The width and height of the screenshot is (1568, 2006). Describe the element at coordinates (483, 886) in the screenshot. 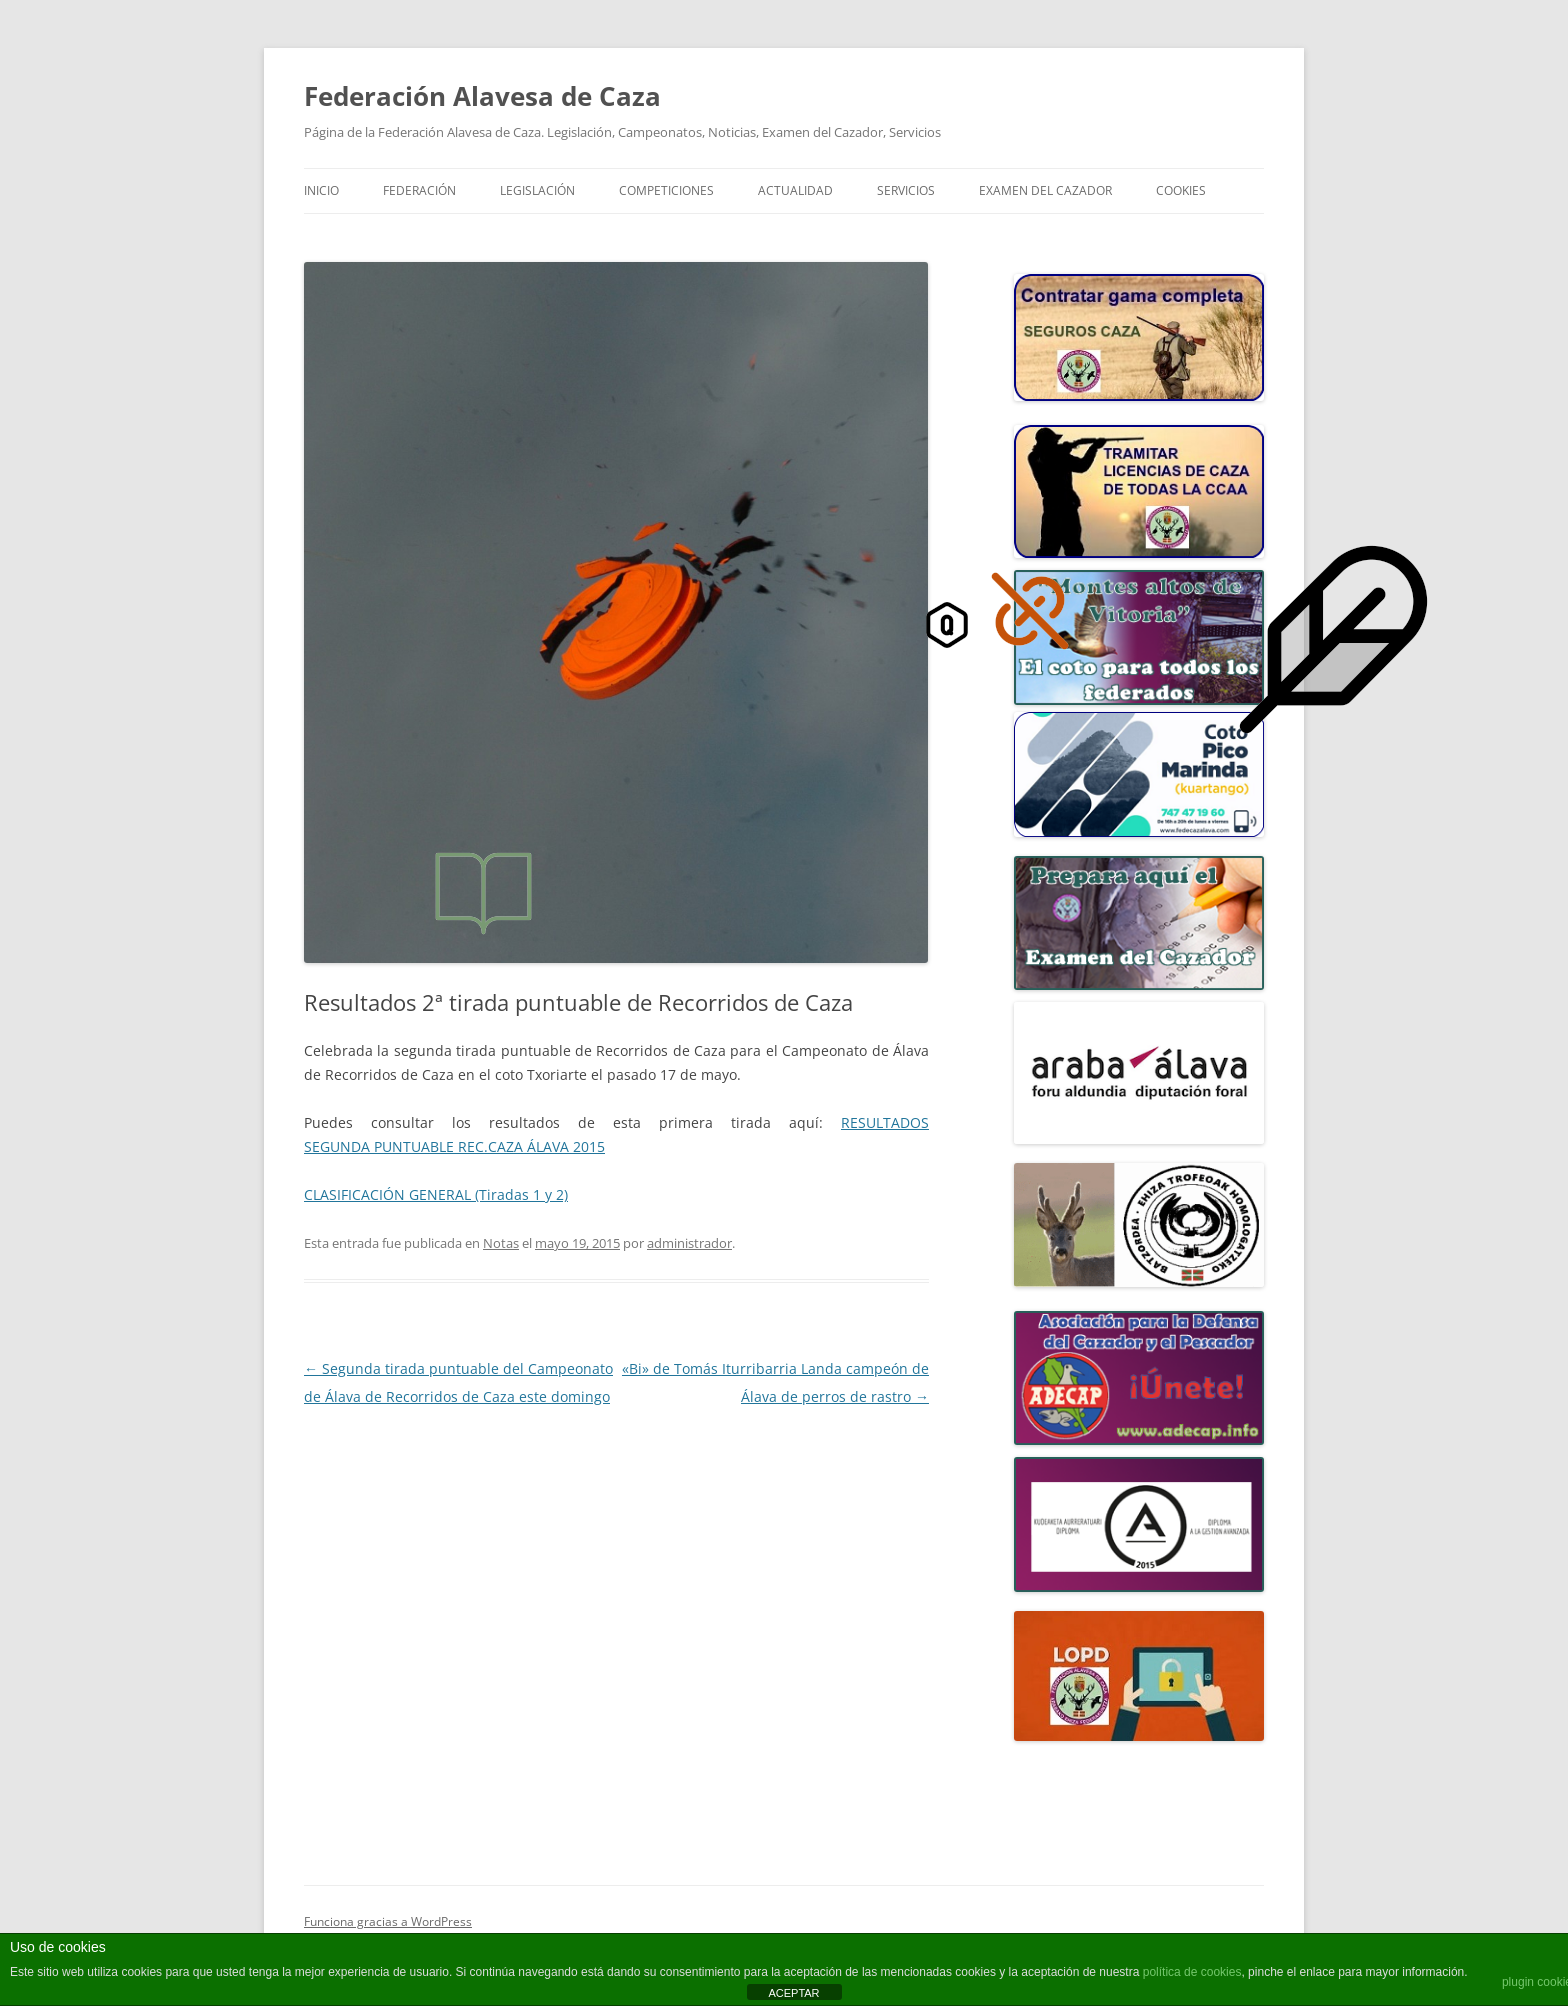

I see `open reading mode or e-reader` at that location.